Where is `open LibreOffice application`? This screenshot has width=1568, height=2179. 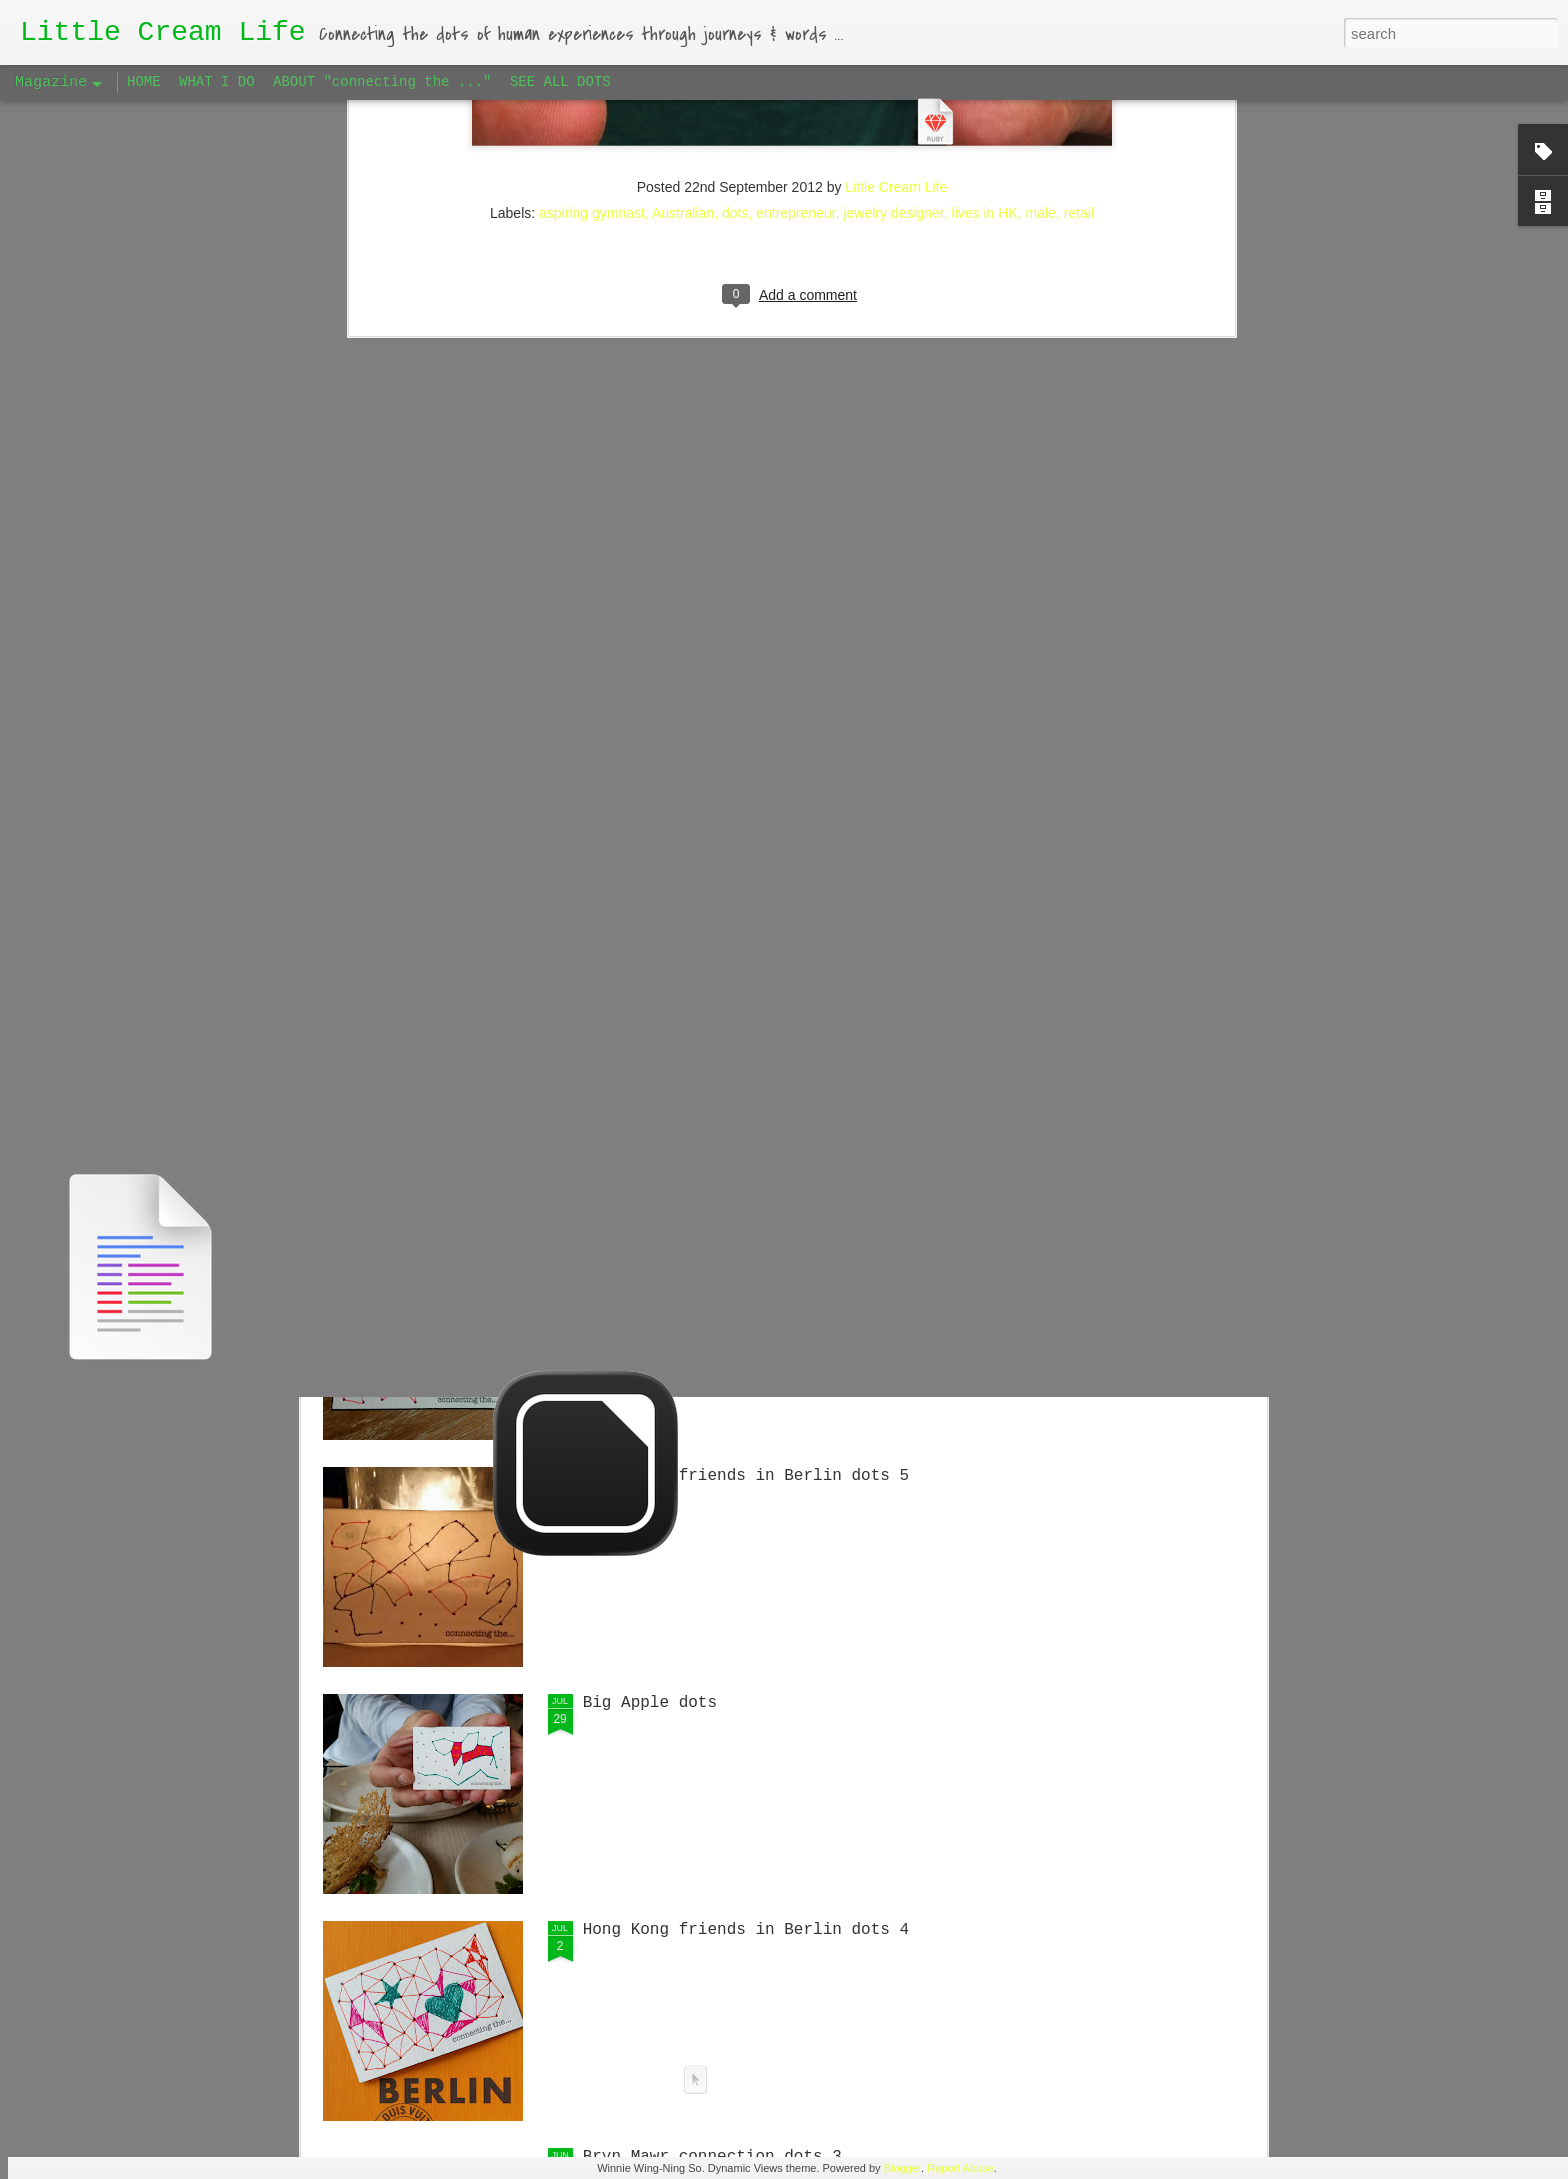 open LibreOffice application is located at coordinates (585, 1463).